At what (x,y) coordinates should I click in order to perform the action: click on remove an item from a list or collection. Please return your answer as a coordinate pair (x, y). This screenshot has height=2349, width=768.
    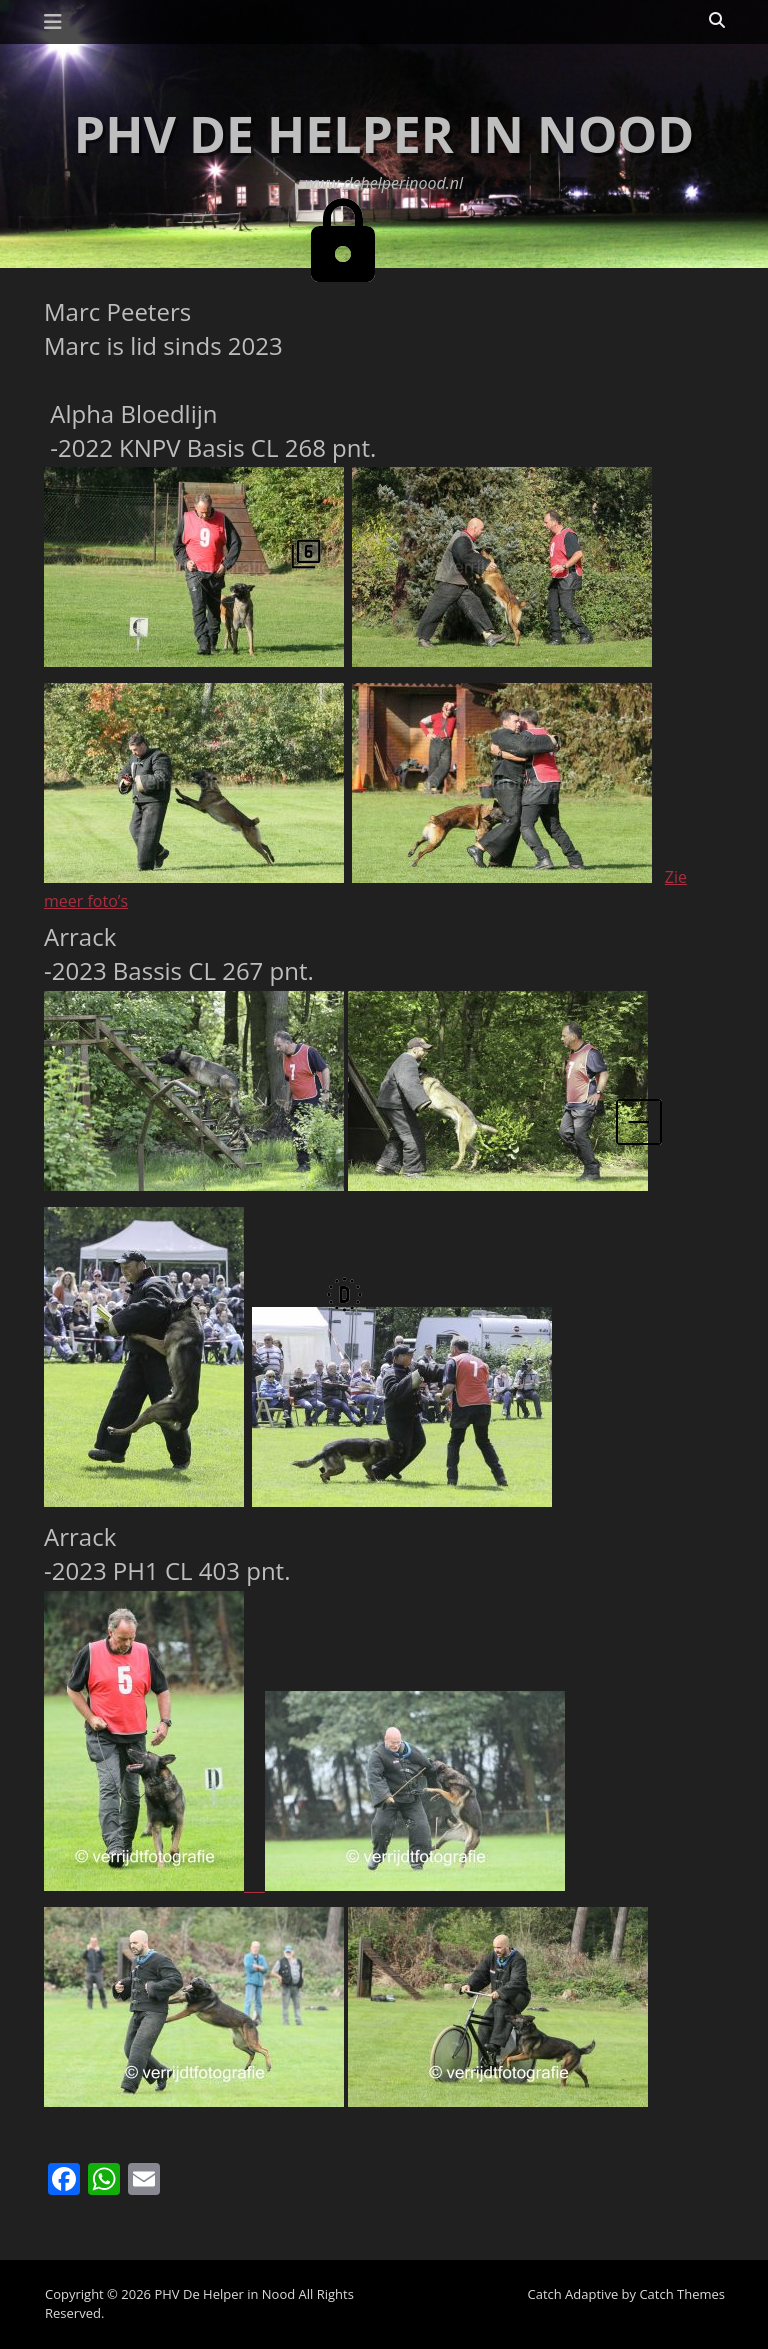
    Looking at the image, I should click on (639, 1122).